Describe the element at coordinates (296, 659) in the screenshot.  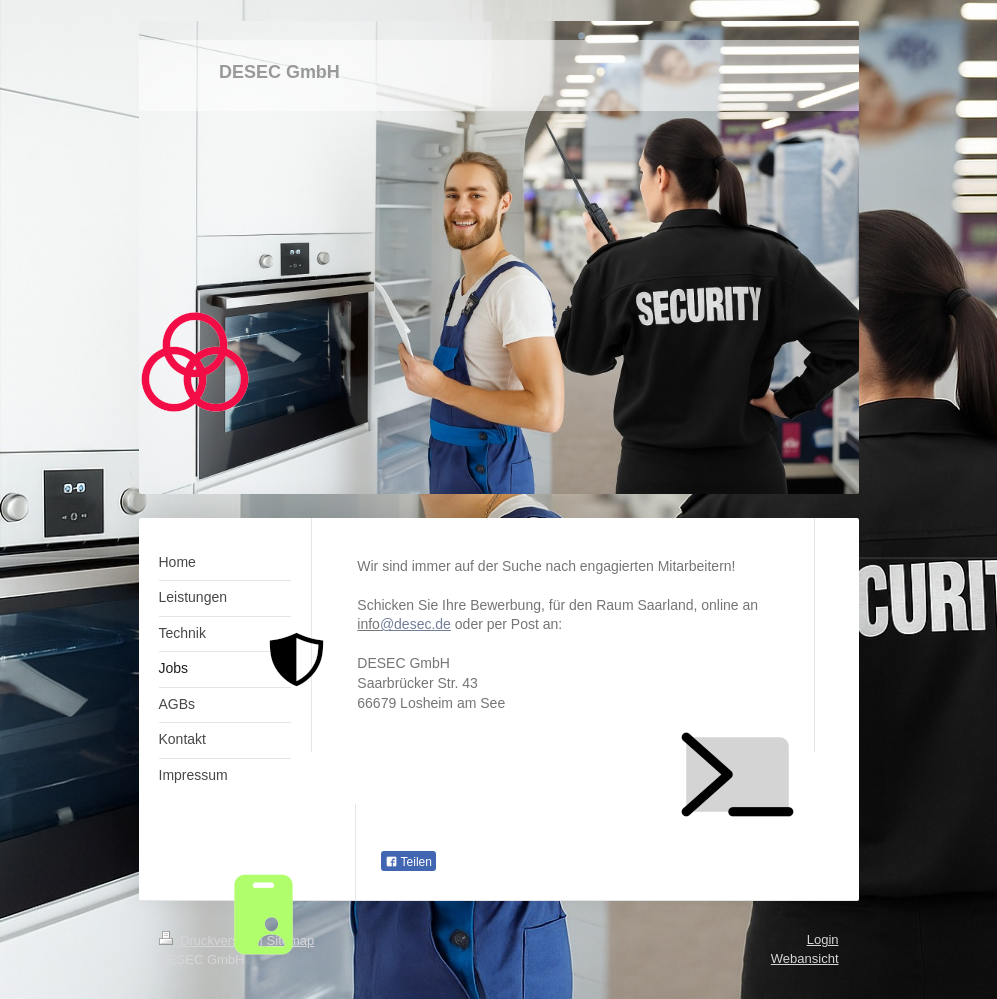
I see `partial security or protection enabled` at that location.